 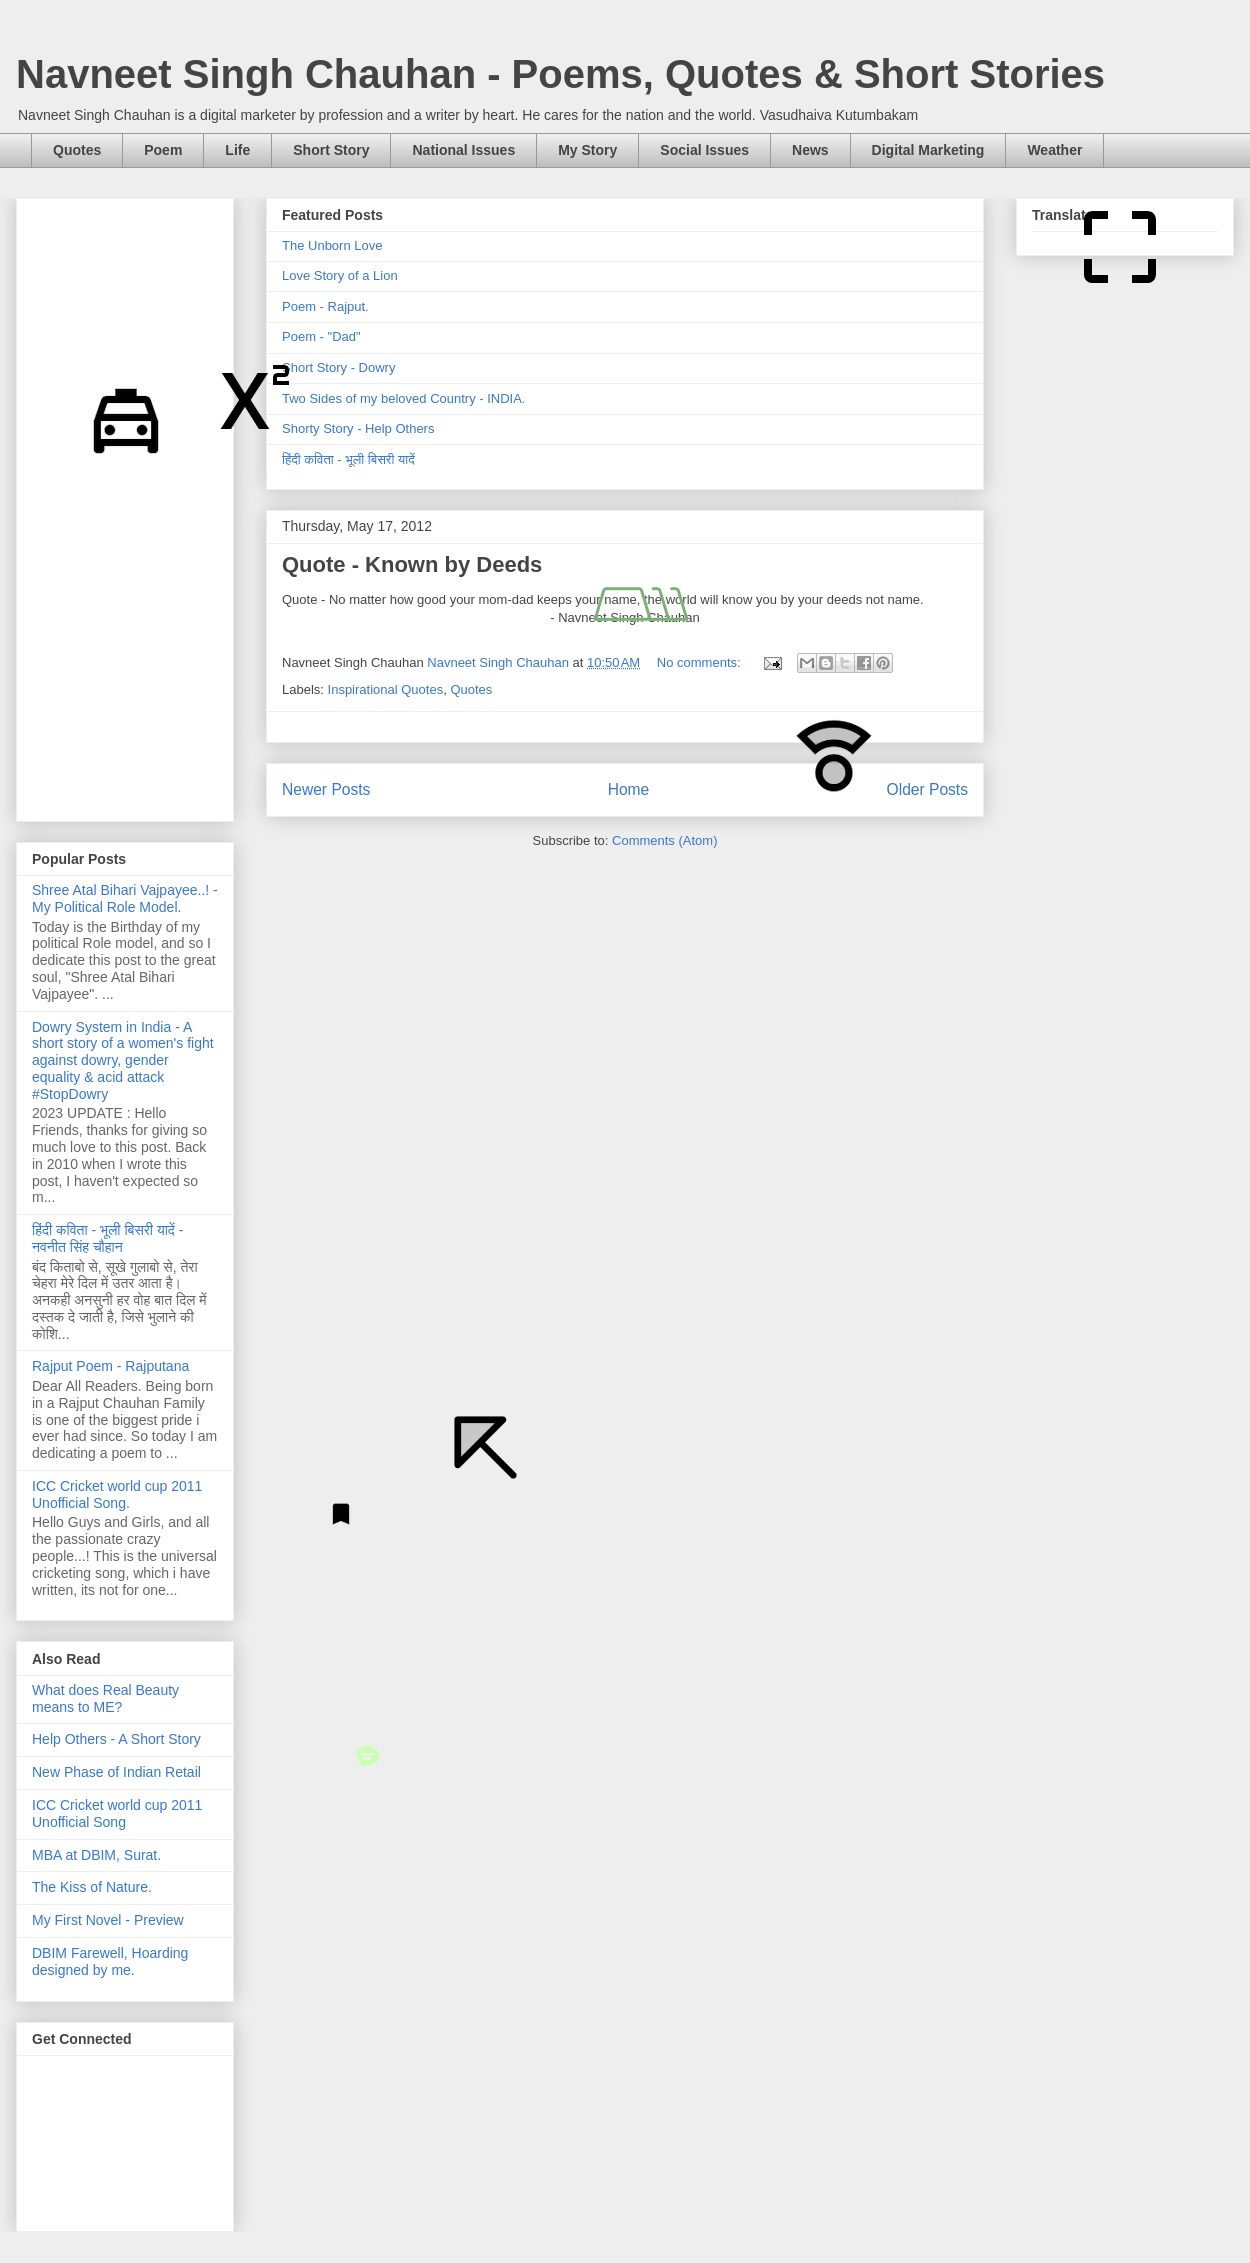 I want to click on save this item for later, so click(x=341, y=1514).